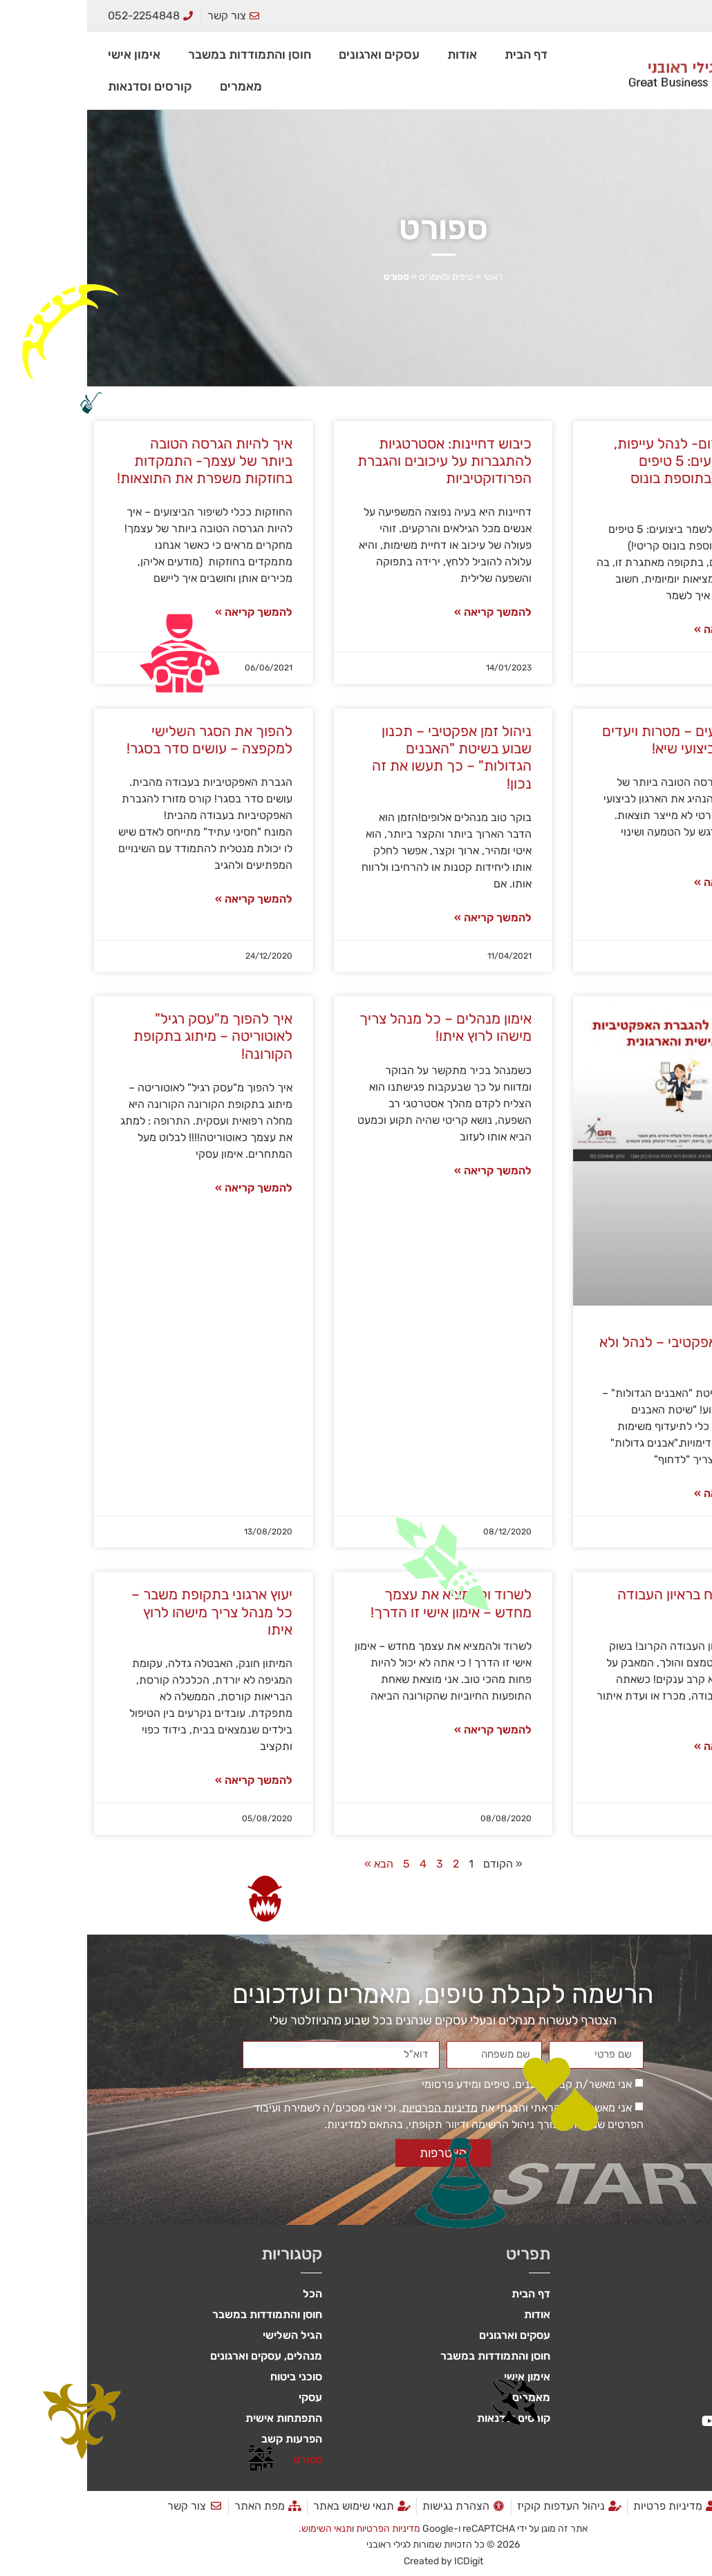 This screenshot has height=2576, width=712. What do you see at coordinates (265, 1899) in the screenshot?
I see `select lizardman character or race` at bounding box center [265, 1899].